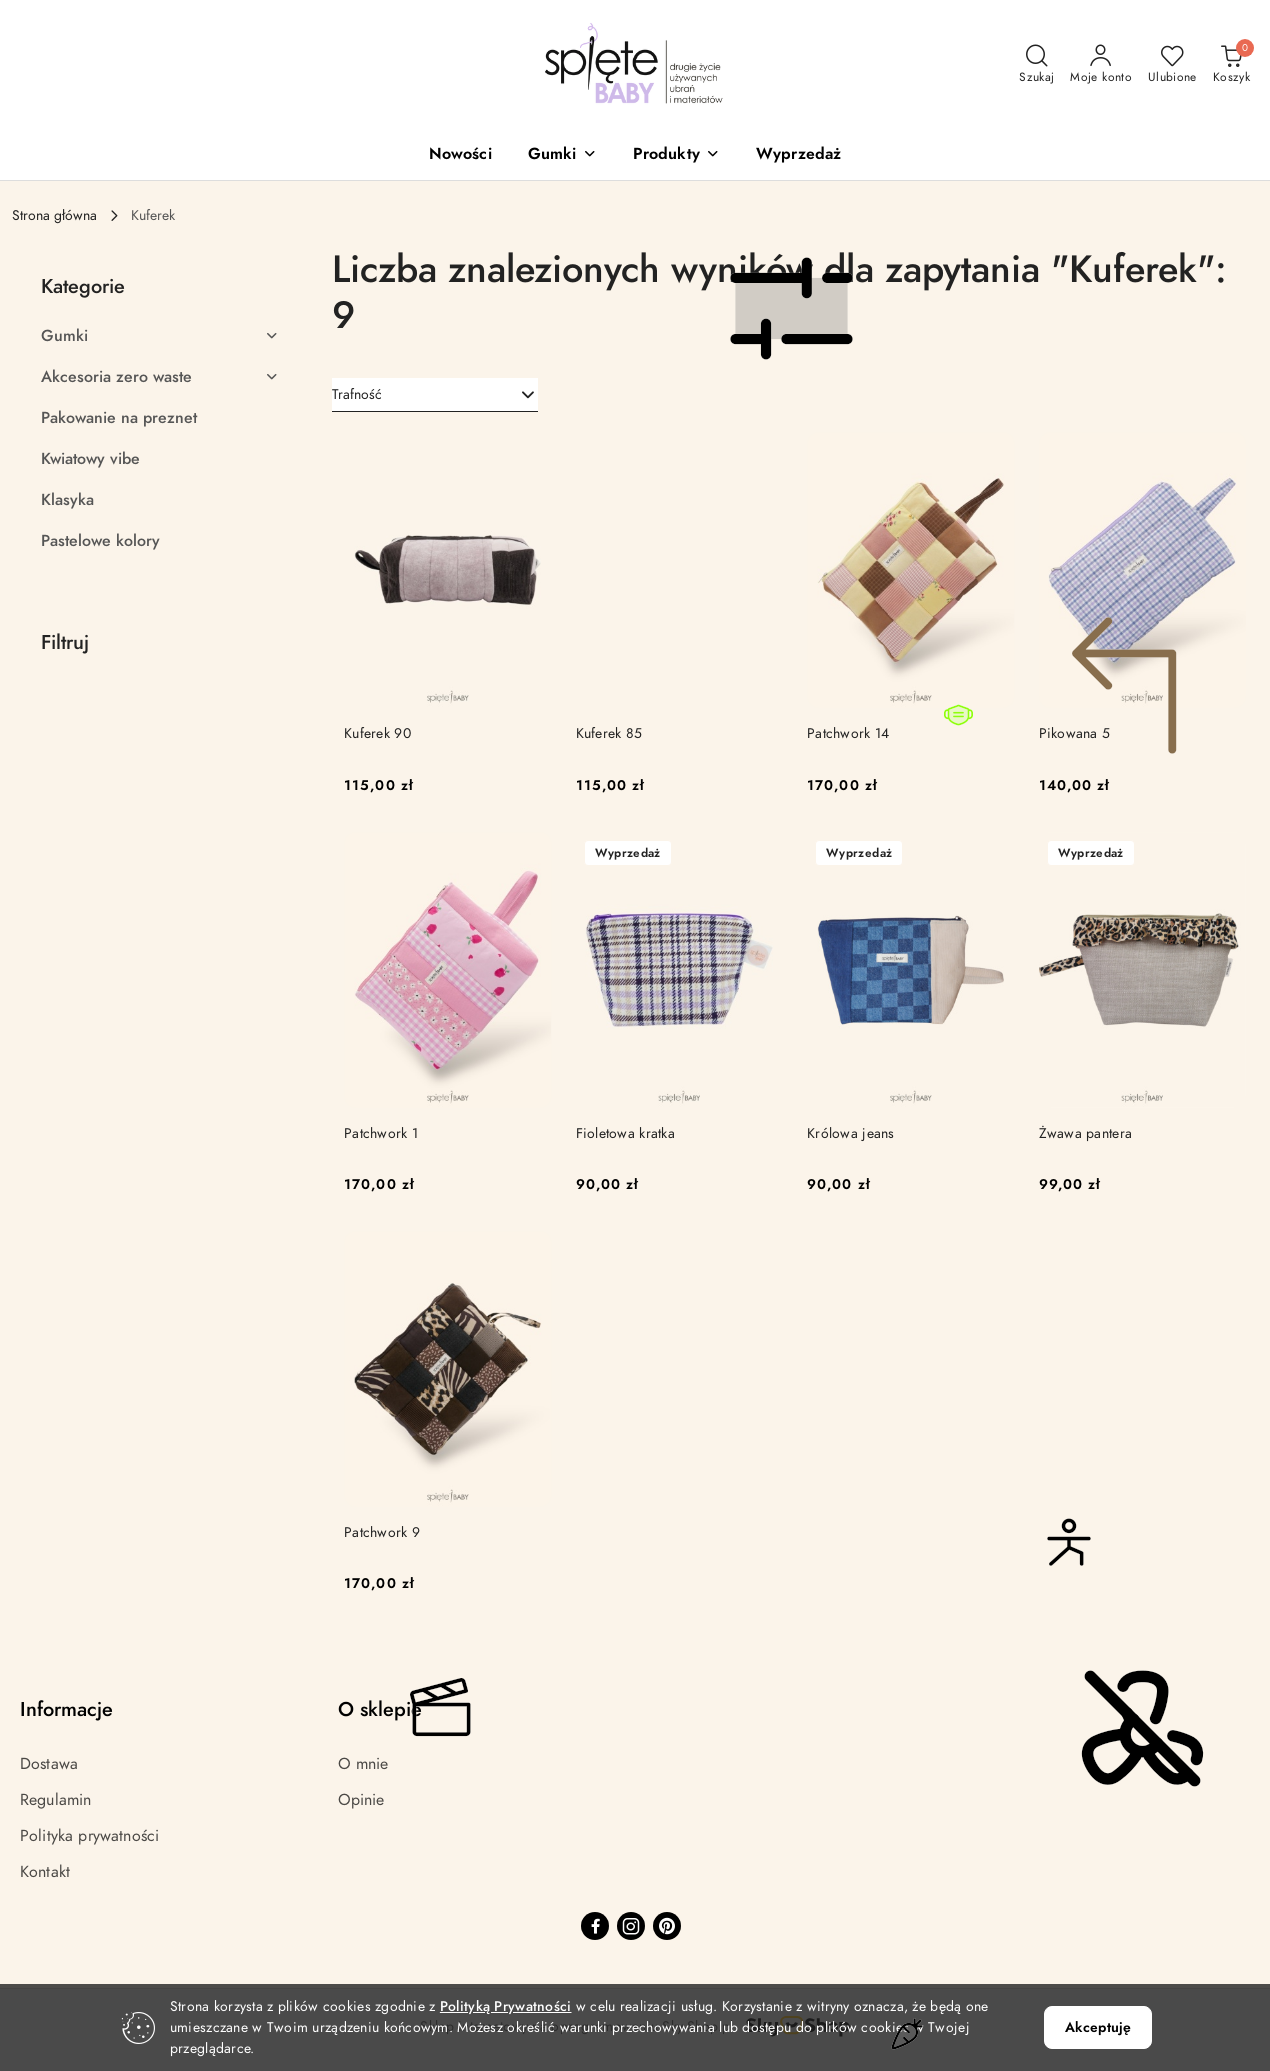 The width and height of the screenshot is (1270, 2071). Describe the element at coordinates (1069, 1544) in the screenshot. I see `access tai chi or meditation exercises` at that location.